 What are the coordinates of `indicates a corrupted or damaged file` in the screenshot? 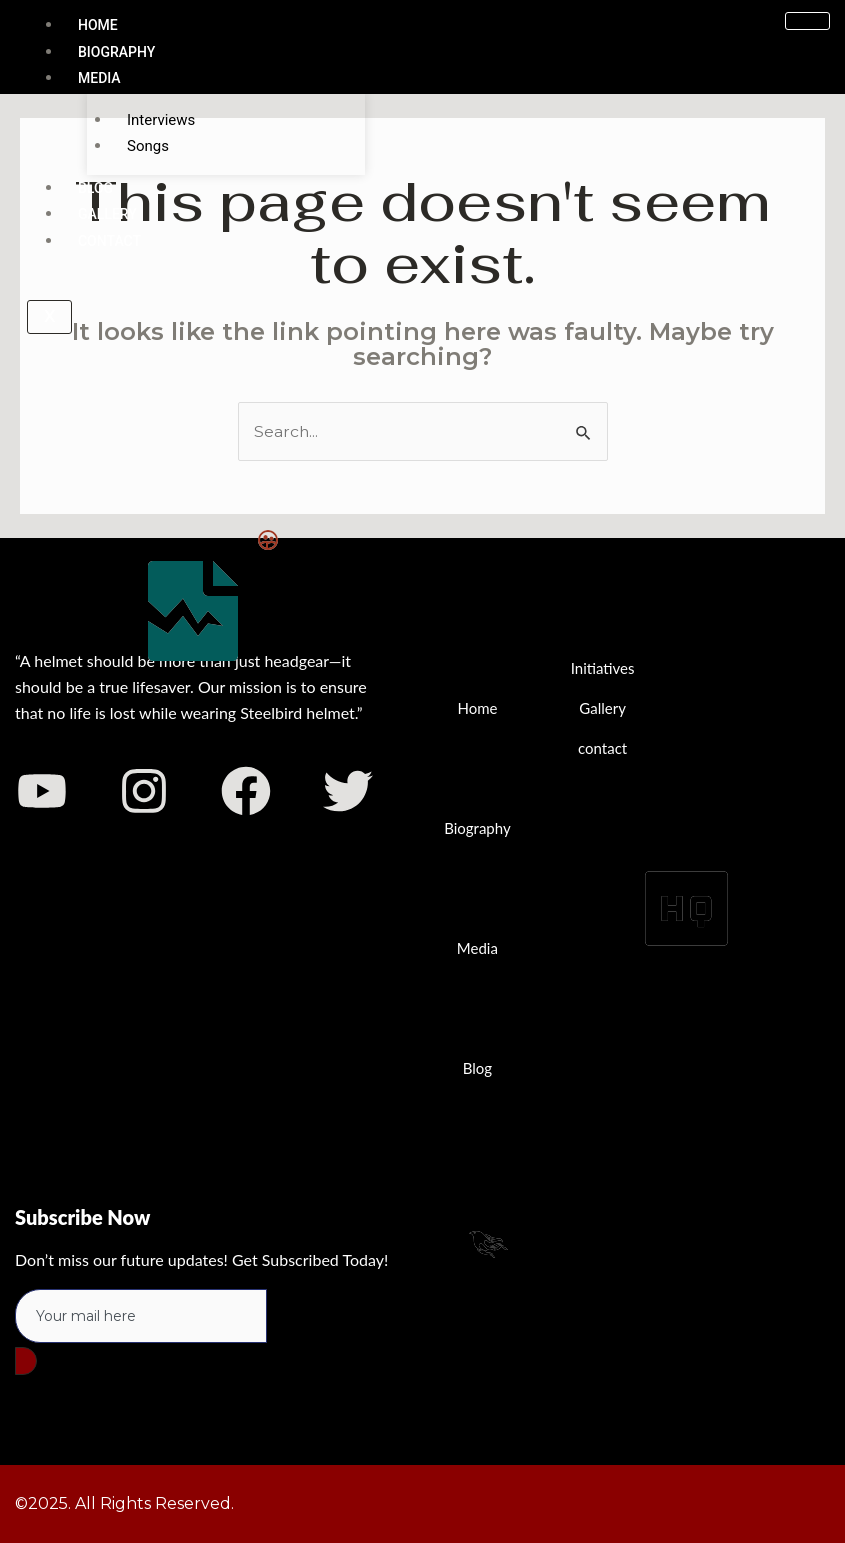 It's located at (193, 611).